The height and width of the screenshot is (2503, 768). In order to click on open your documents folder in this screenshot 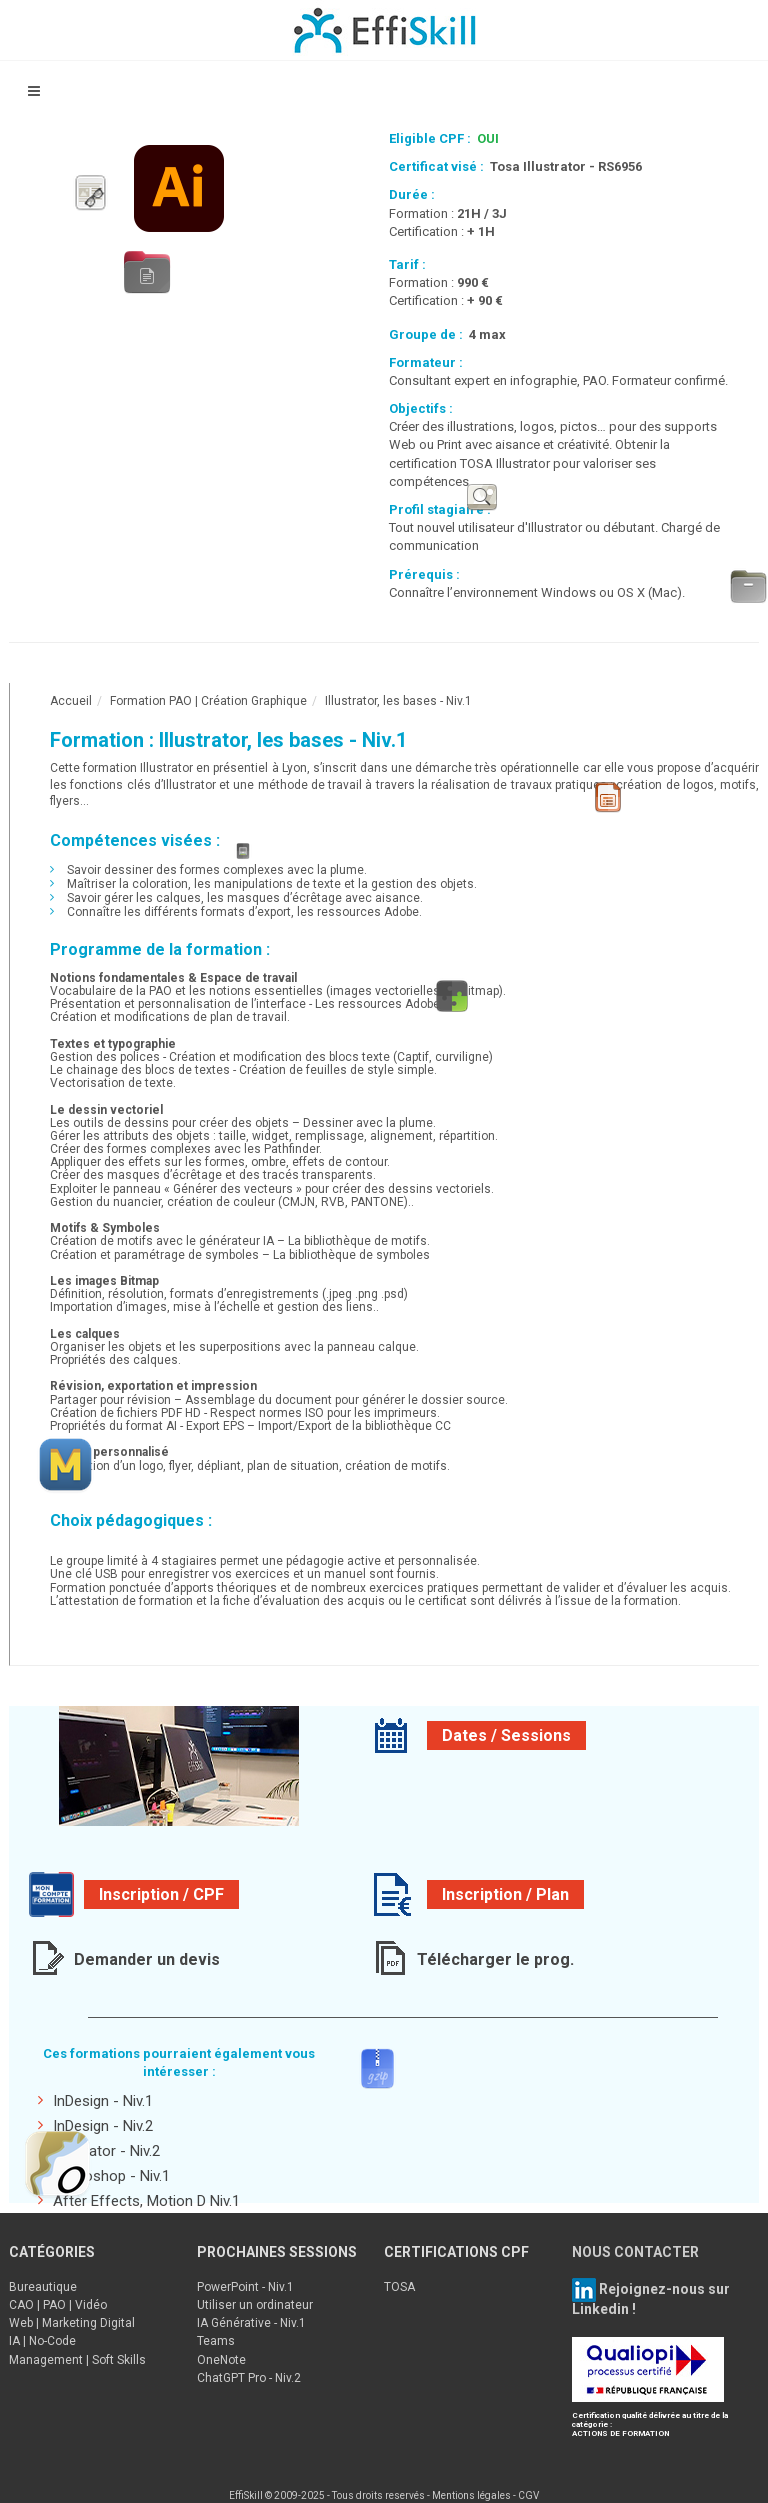, I will do `click(147, 272)`.